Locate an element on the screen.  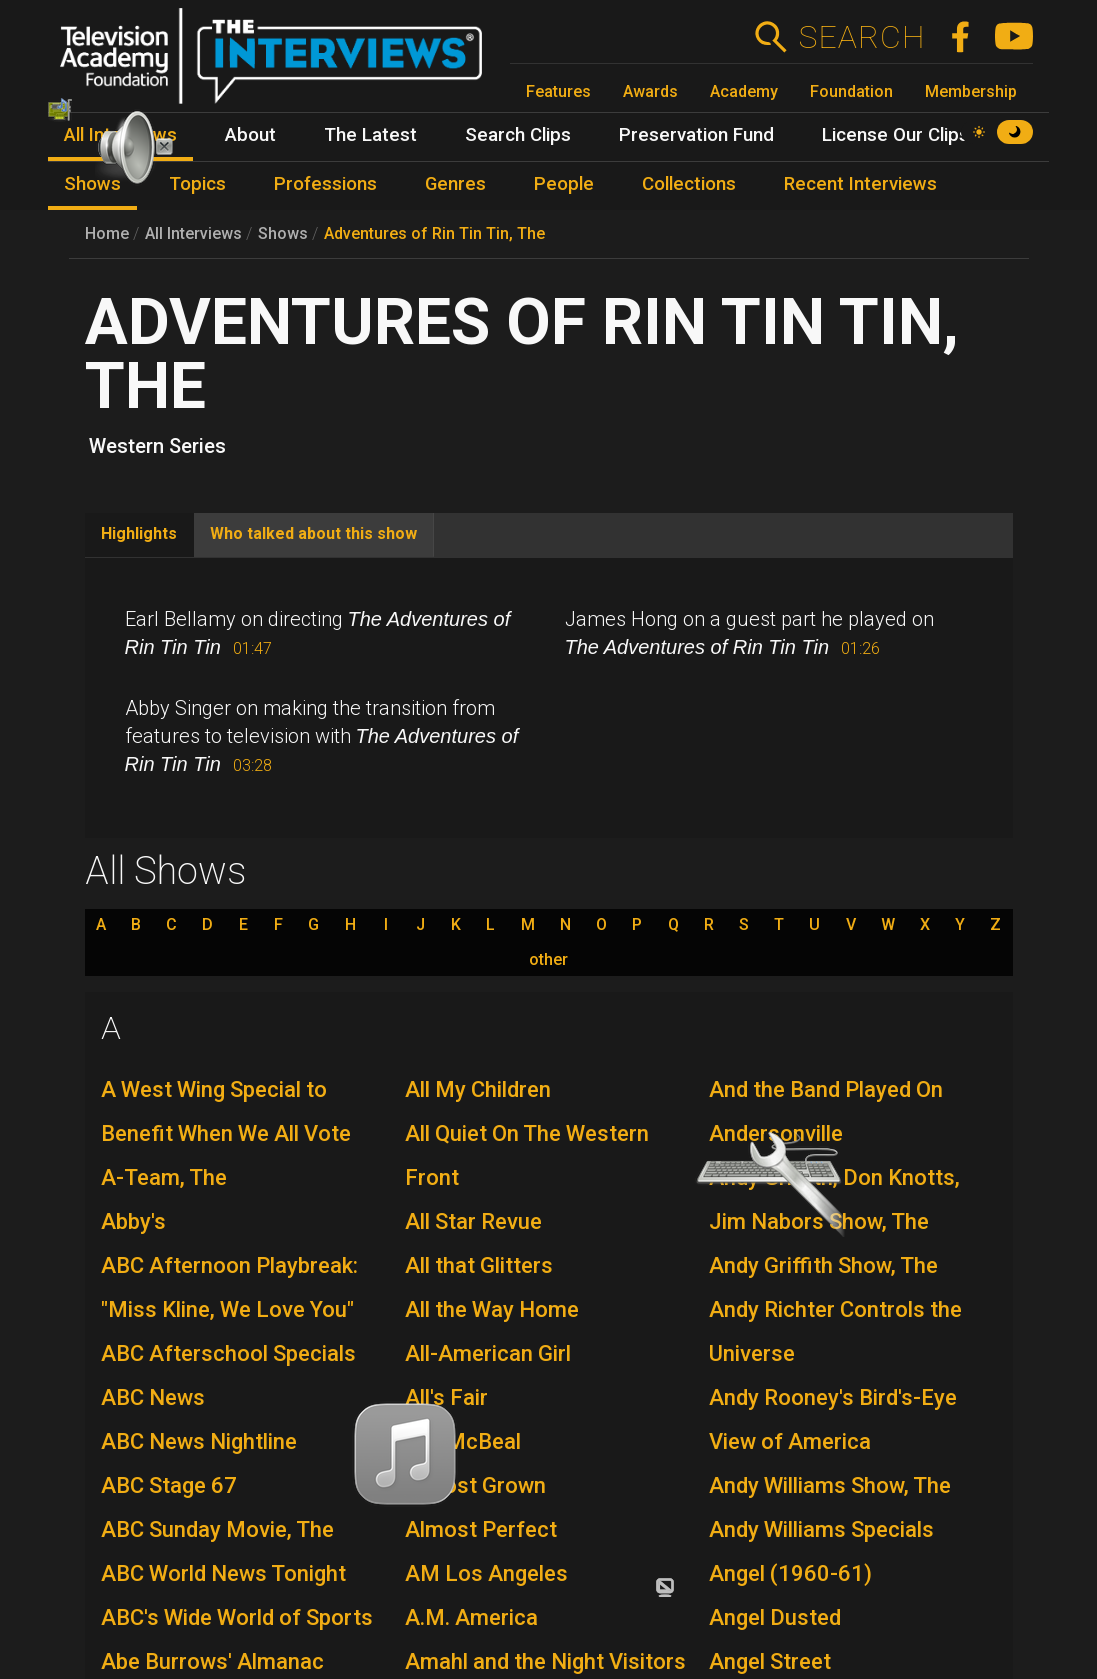
indicates audio is muted is located at coordinates (134, 147).